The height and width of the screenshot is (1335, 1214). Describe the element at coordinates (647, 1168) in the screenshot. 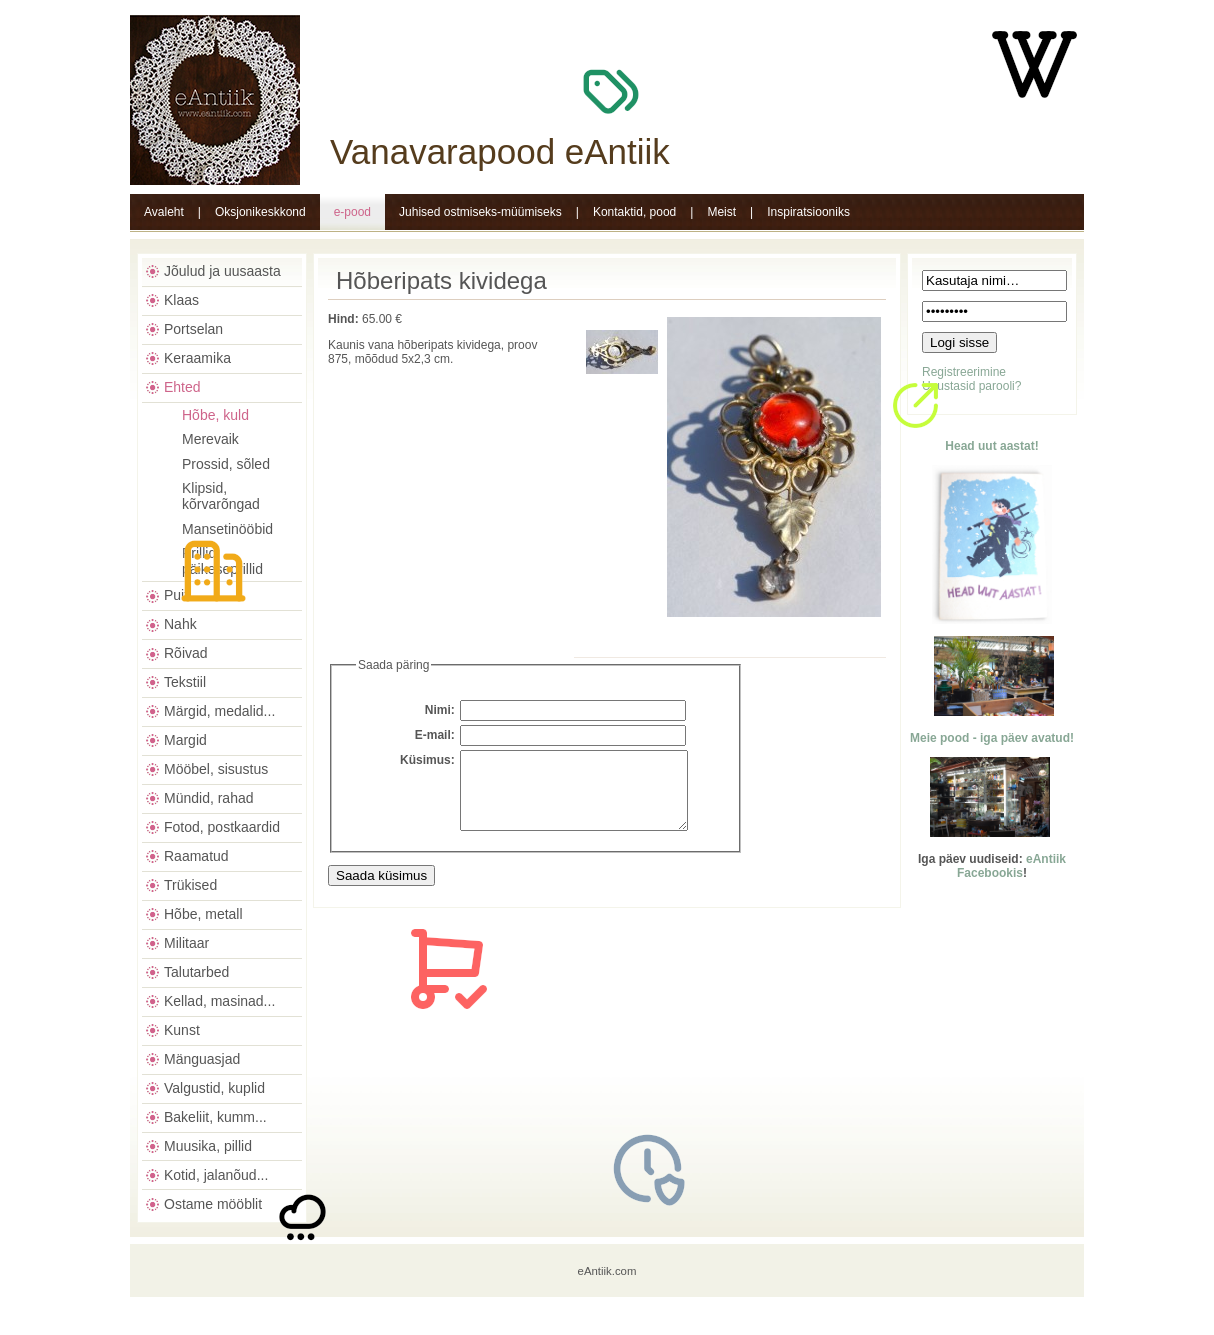

I see `view protected or secure time settings` at that location.